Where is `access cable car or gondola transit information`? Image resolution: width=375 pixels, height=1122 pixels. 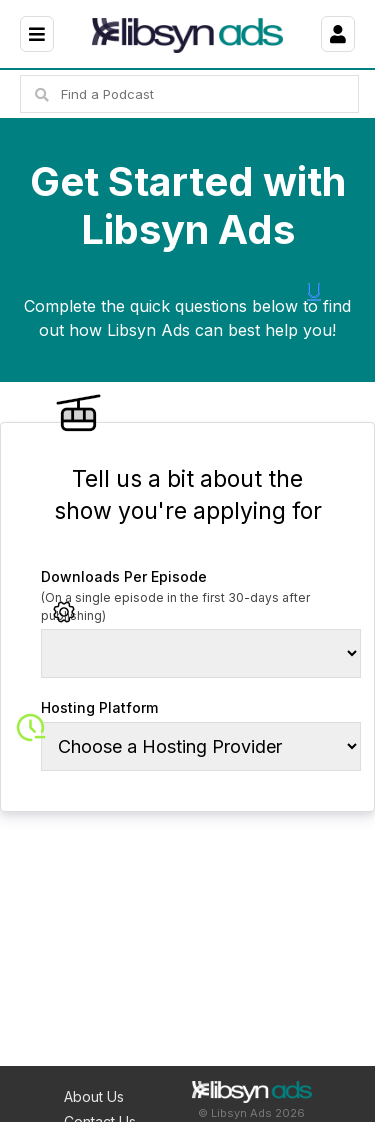
access cable car or gondola transit information is located at coordinates (78, 413).